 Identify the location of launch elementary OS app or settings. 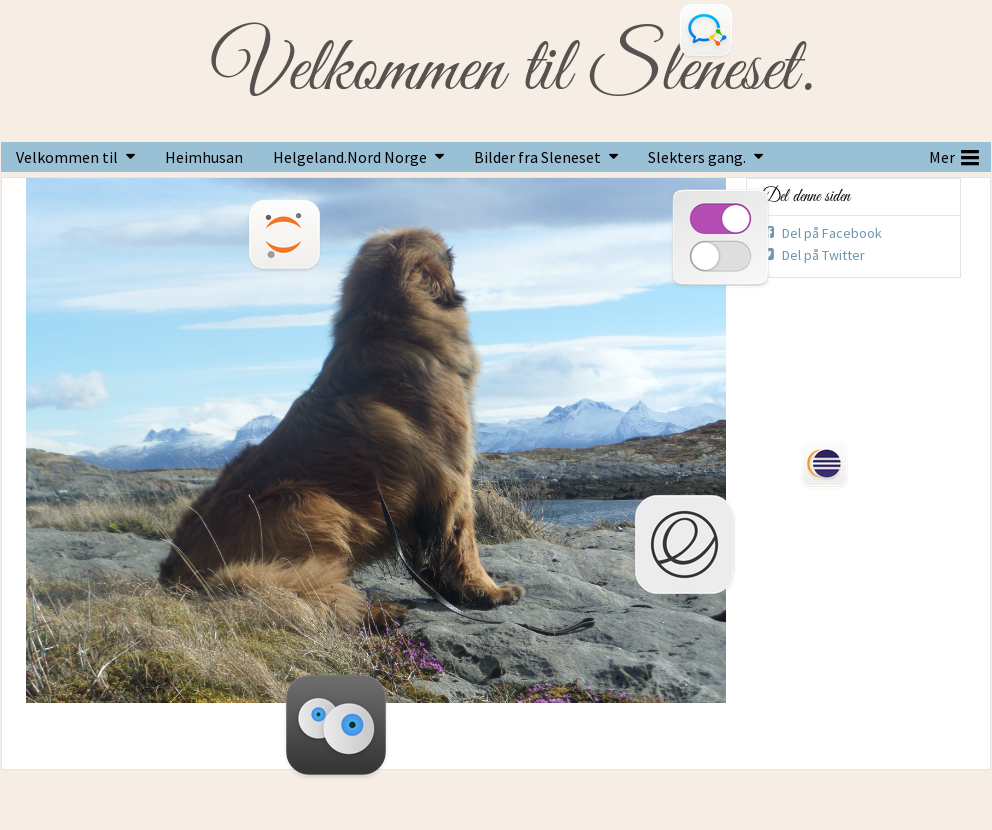
(684, 544).